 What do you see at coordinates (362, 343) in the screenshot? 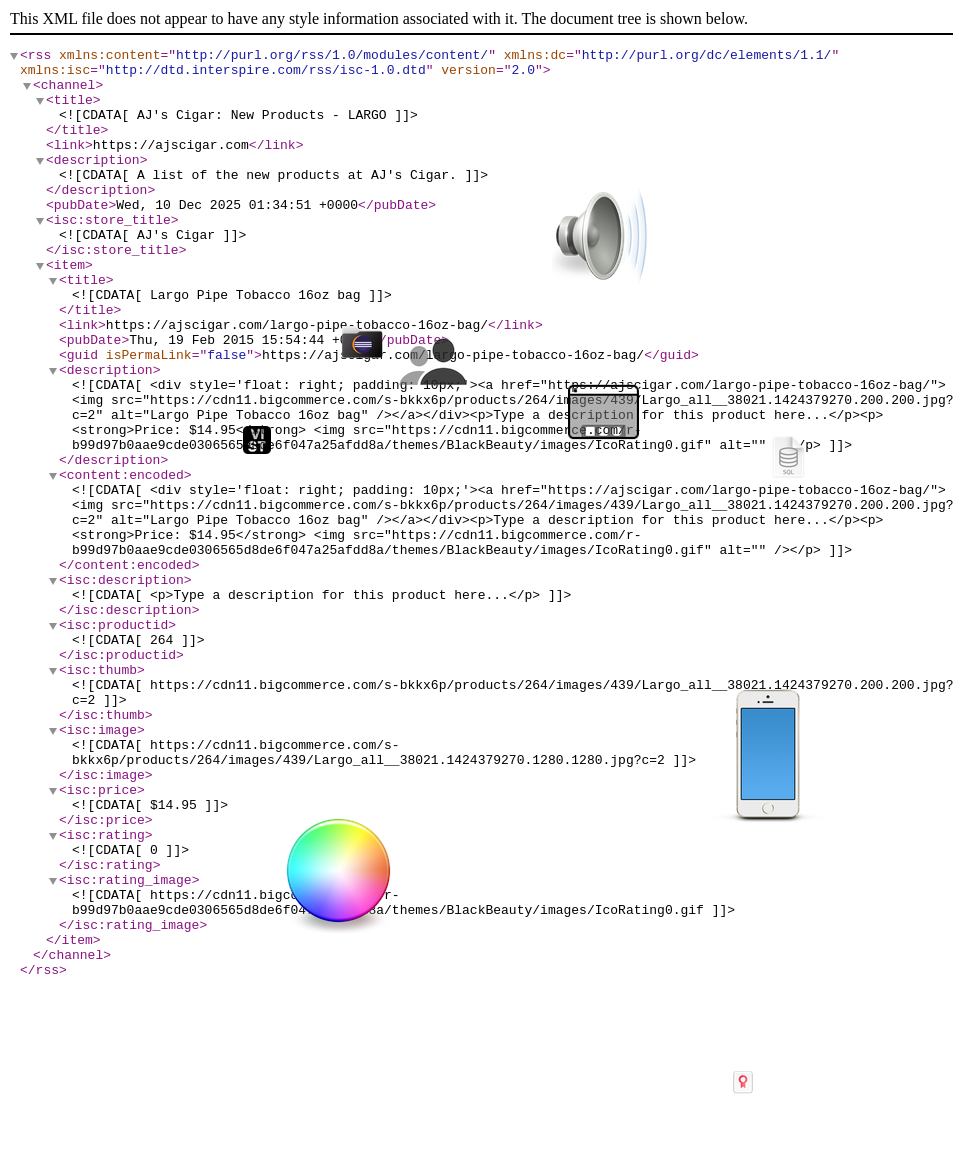
I see `open eclipse IDE project folder` at bounding box center [362, 343].